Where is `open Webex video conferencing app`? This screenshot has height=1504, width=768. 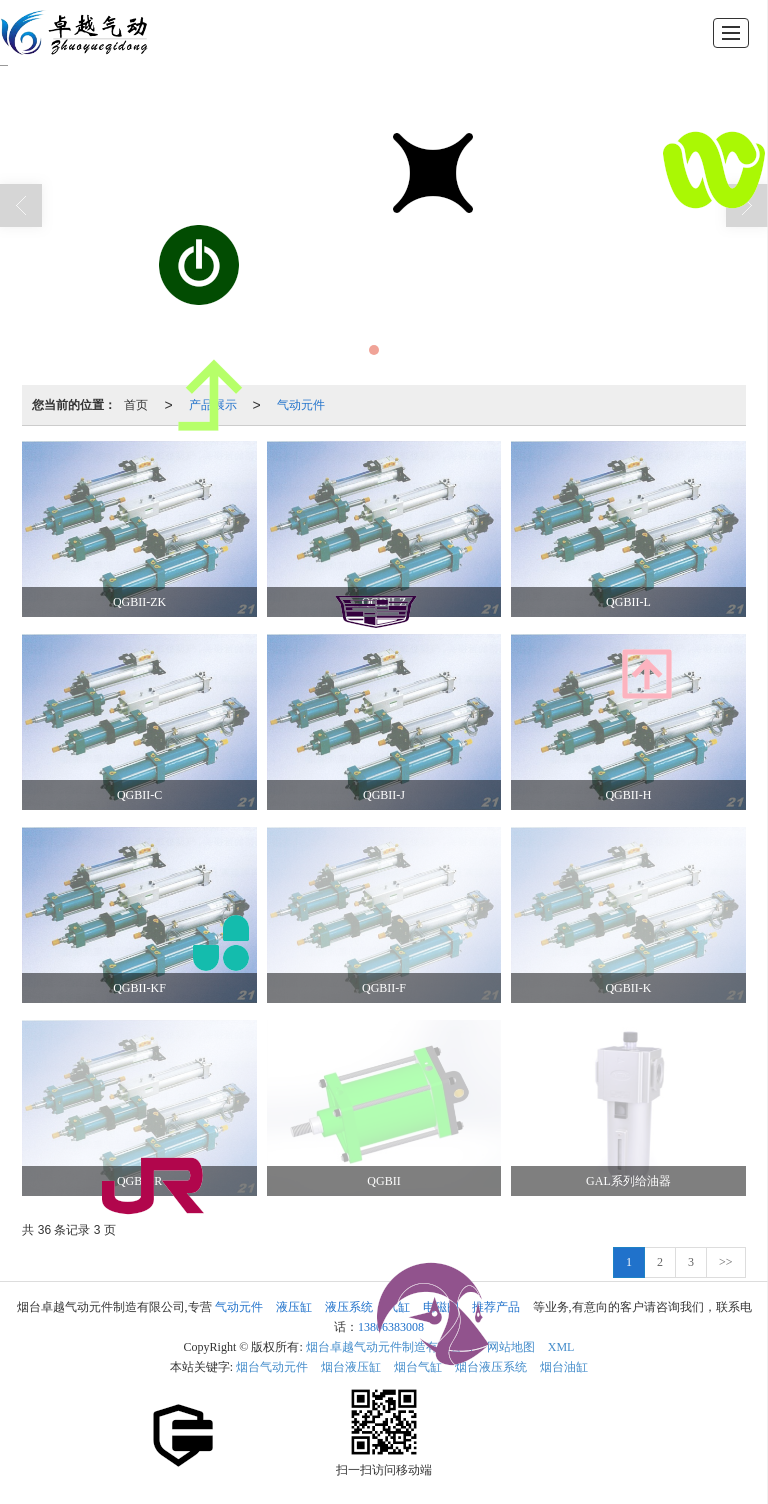
open Webex video conferencing app is located at coordinates (714, 170).